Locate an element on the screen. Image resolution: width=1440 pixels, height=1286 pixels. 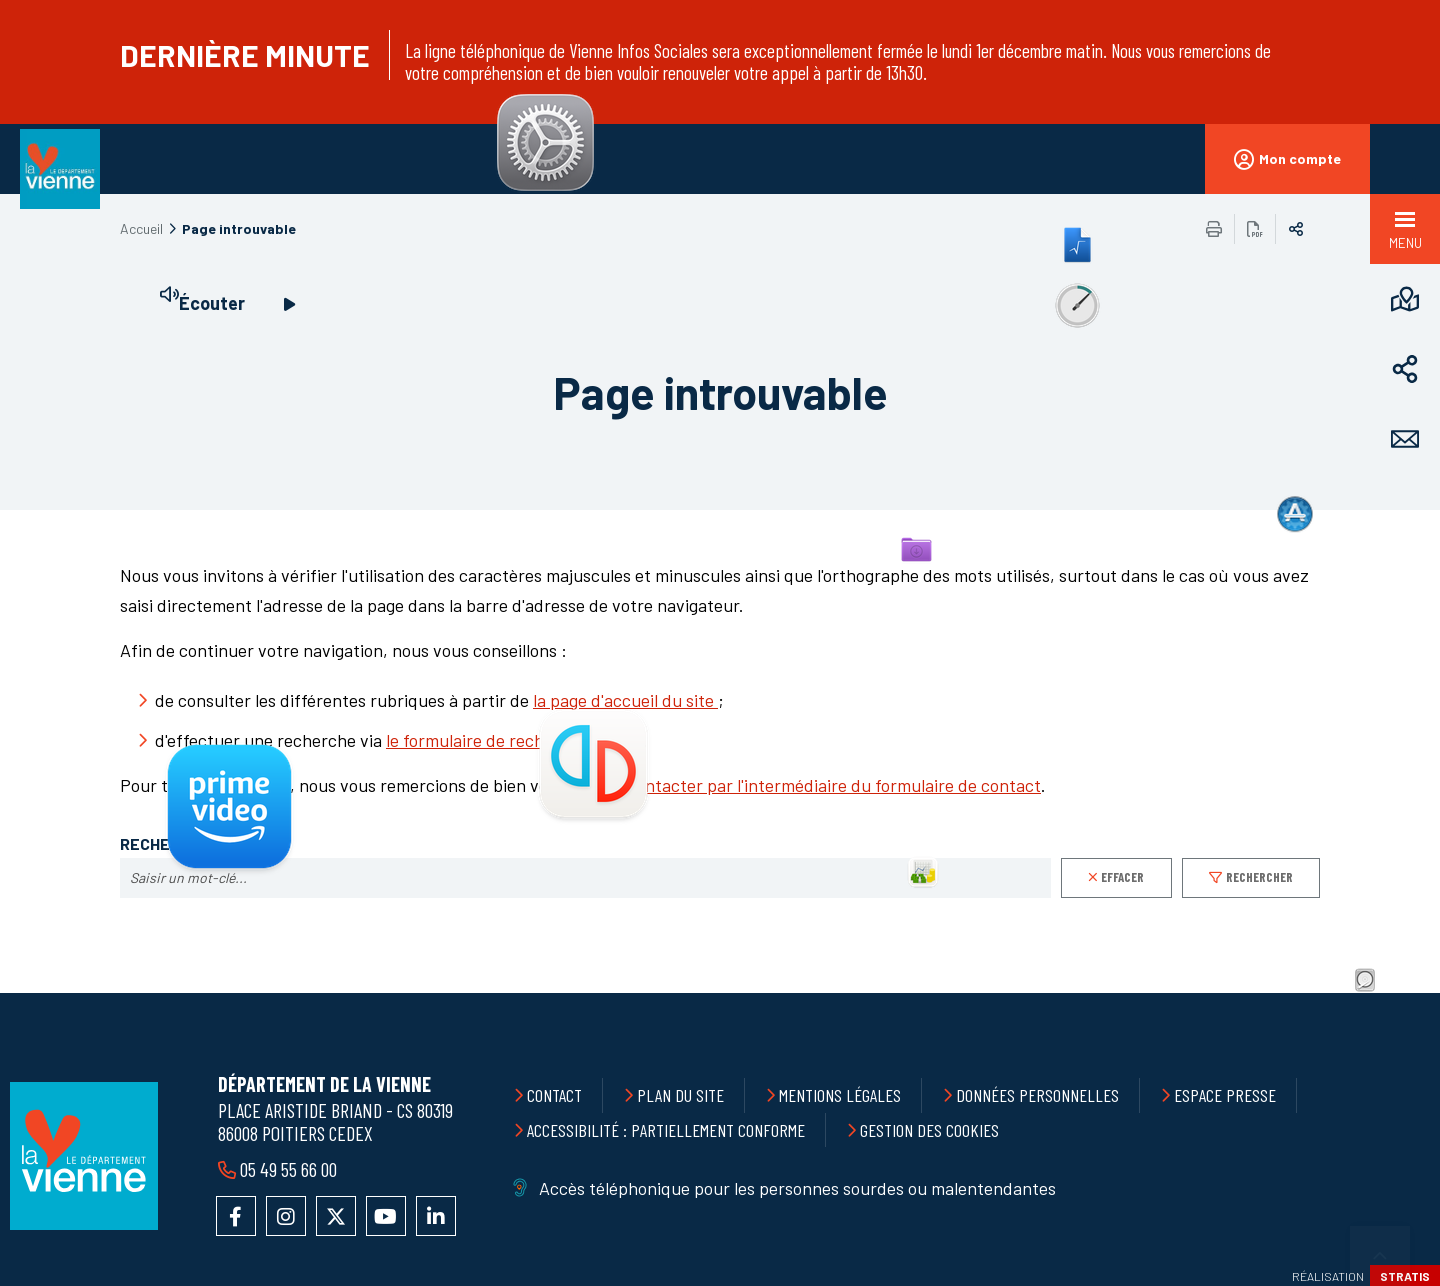
open system profiler to analyze performance is located at coordinates (1077, 305).